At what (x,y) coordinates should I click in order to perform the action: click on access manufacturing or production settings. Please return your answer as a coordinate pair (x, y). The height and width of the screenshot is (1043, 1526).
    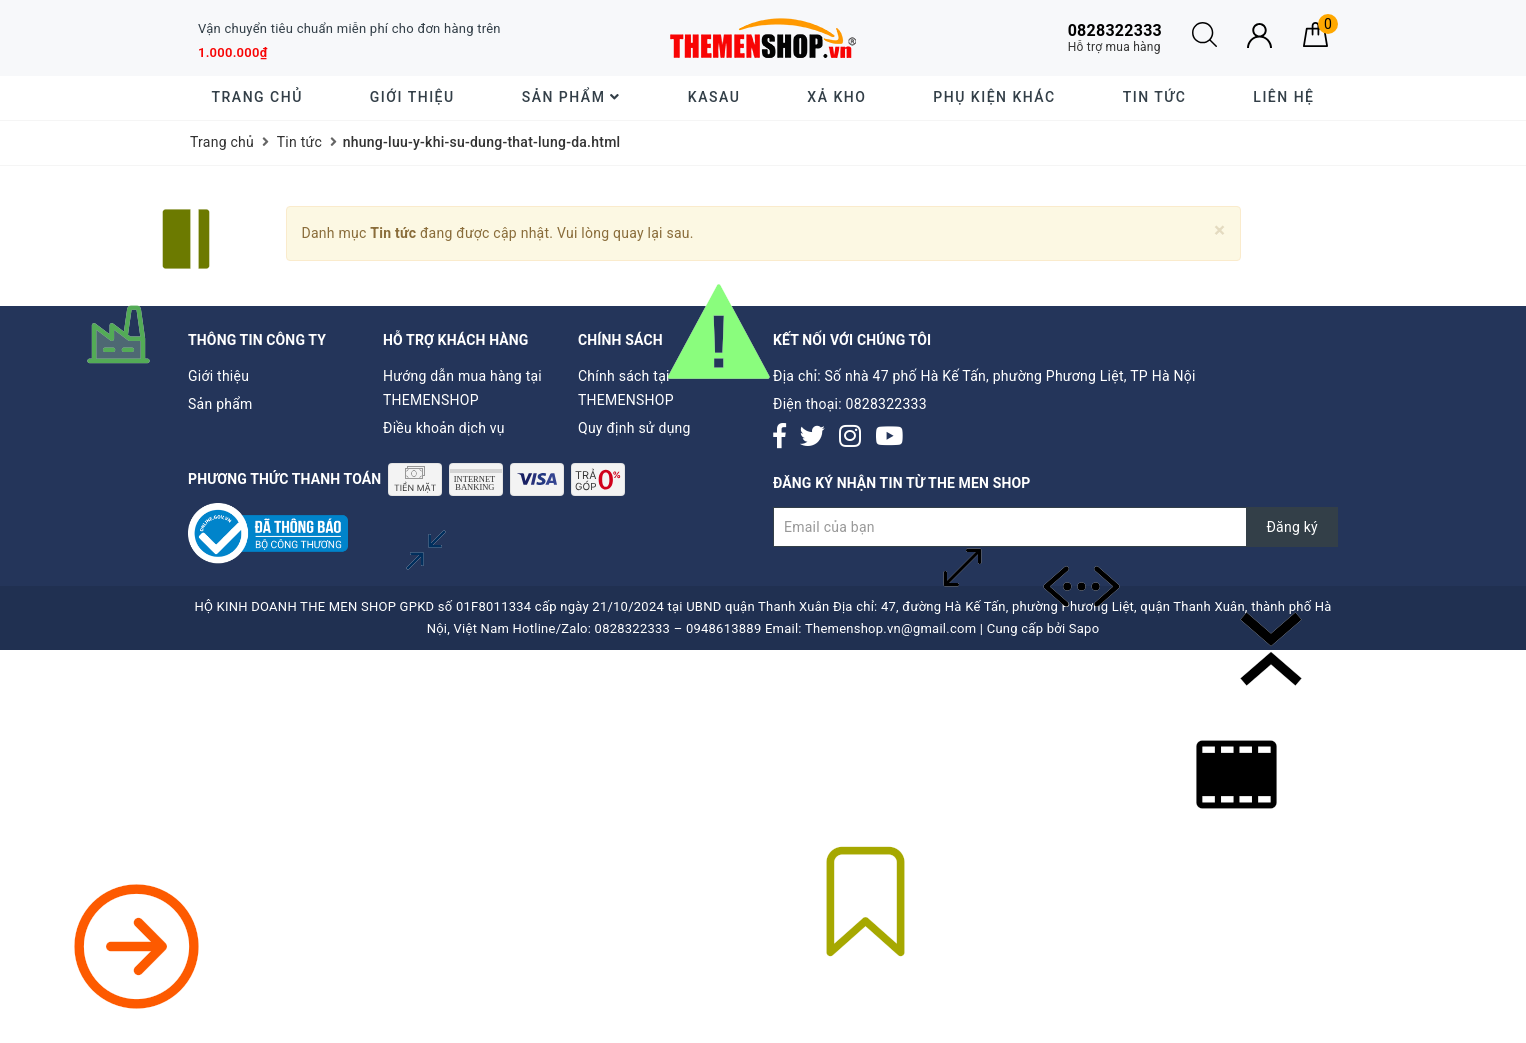
    Looking at the image, I should click on (118, 336).